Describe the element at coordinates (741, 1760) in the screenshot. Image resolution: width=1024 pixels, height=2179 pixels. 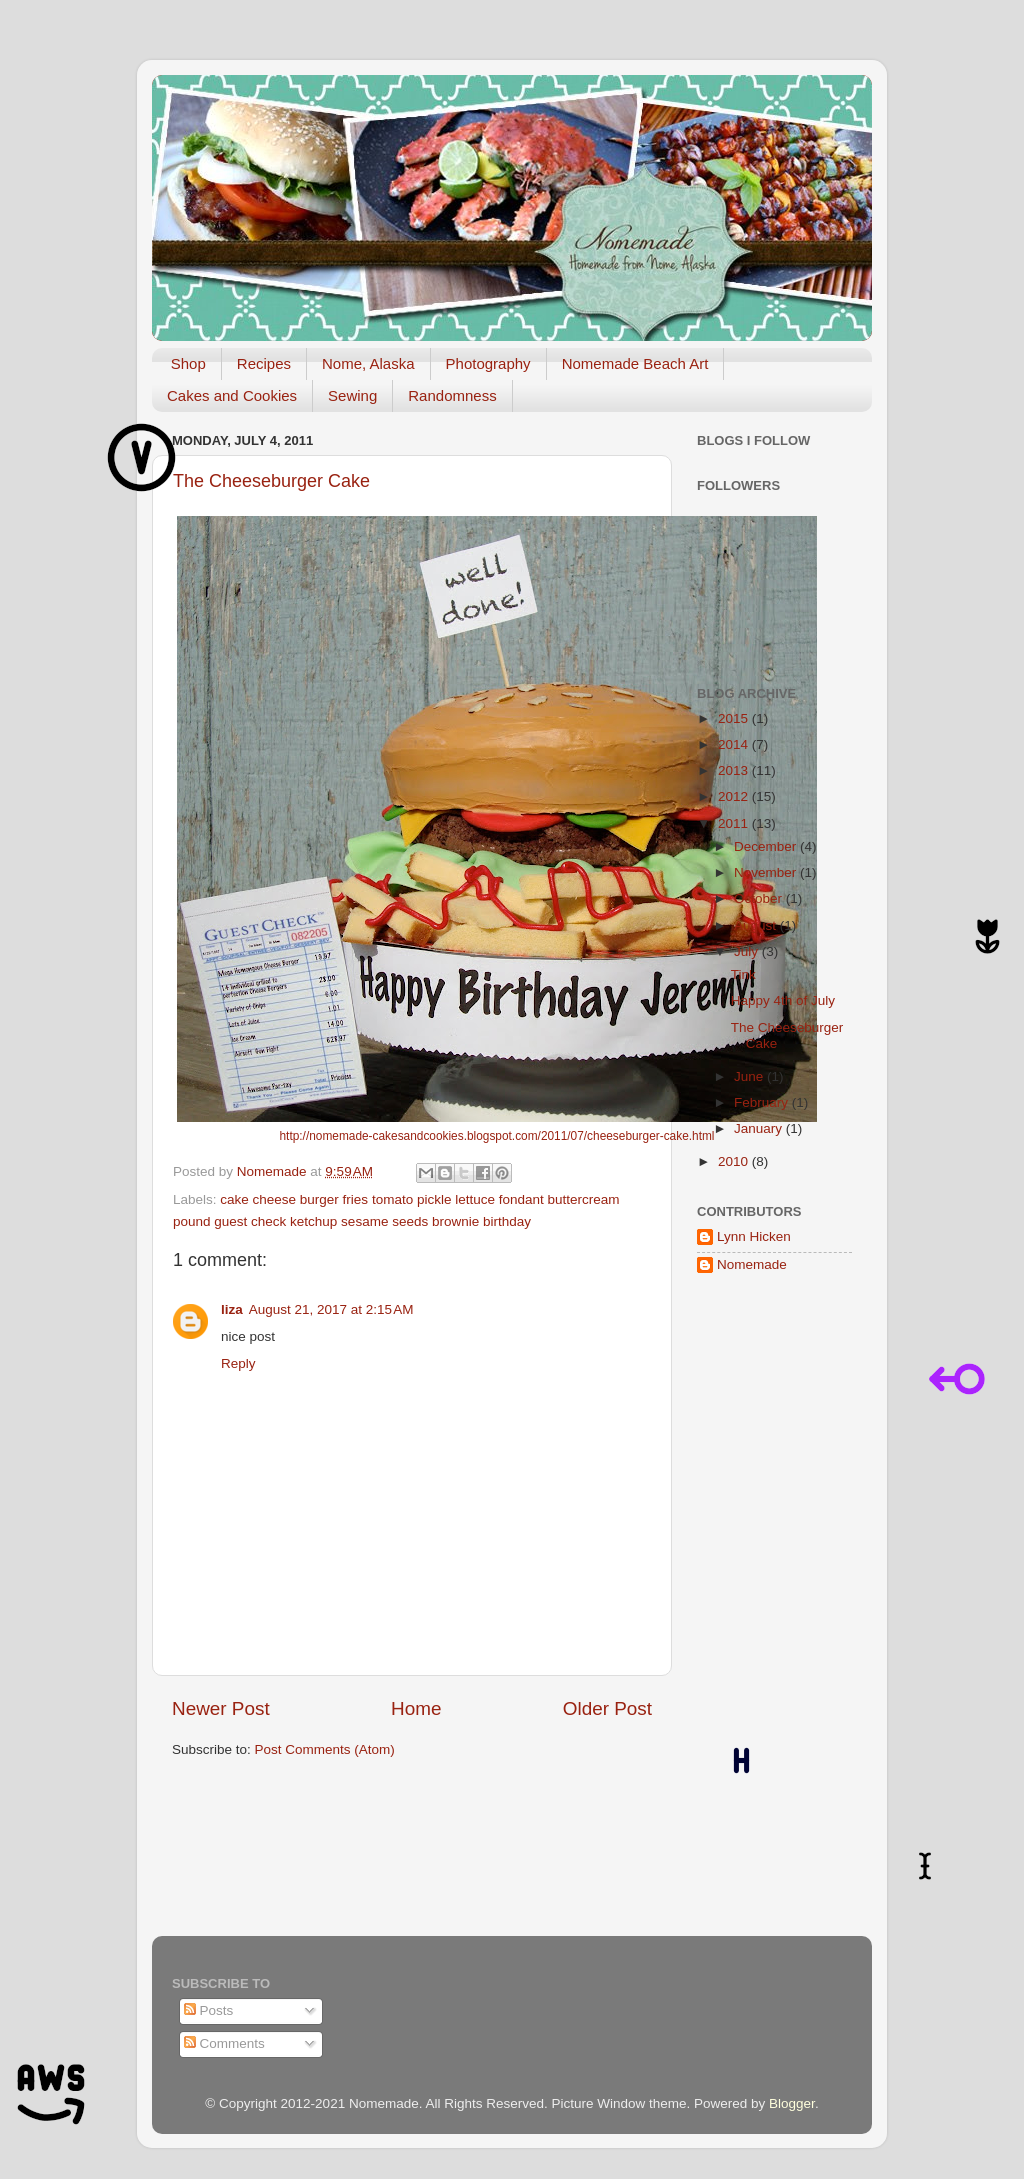
I see `indicates heading or header formatting option` at that location.